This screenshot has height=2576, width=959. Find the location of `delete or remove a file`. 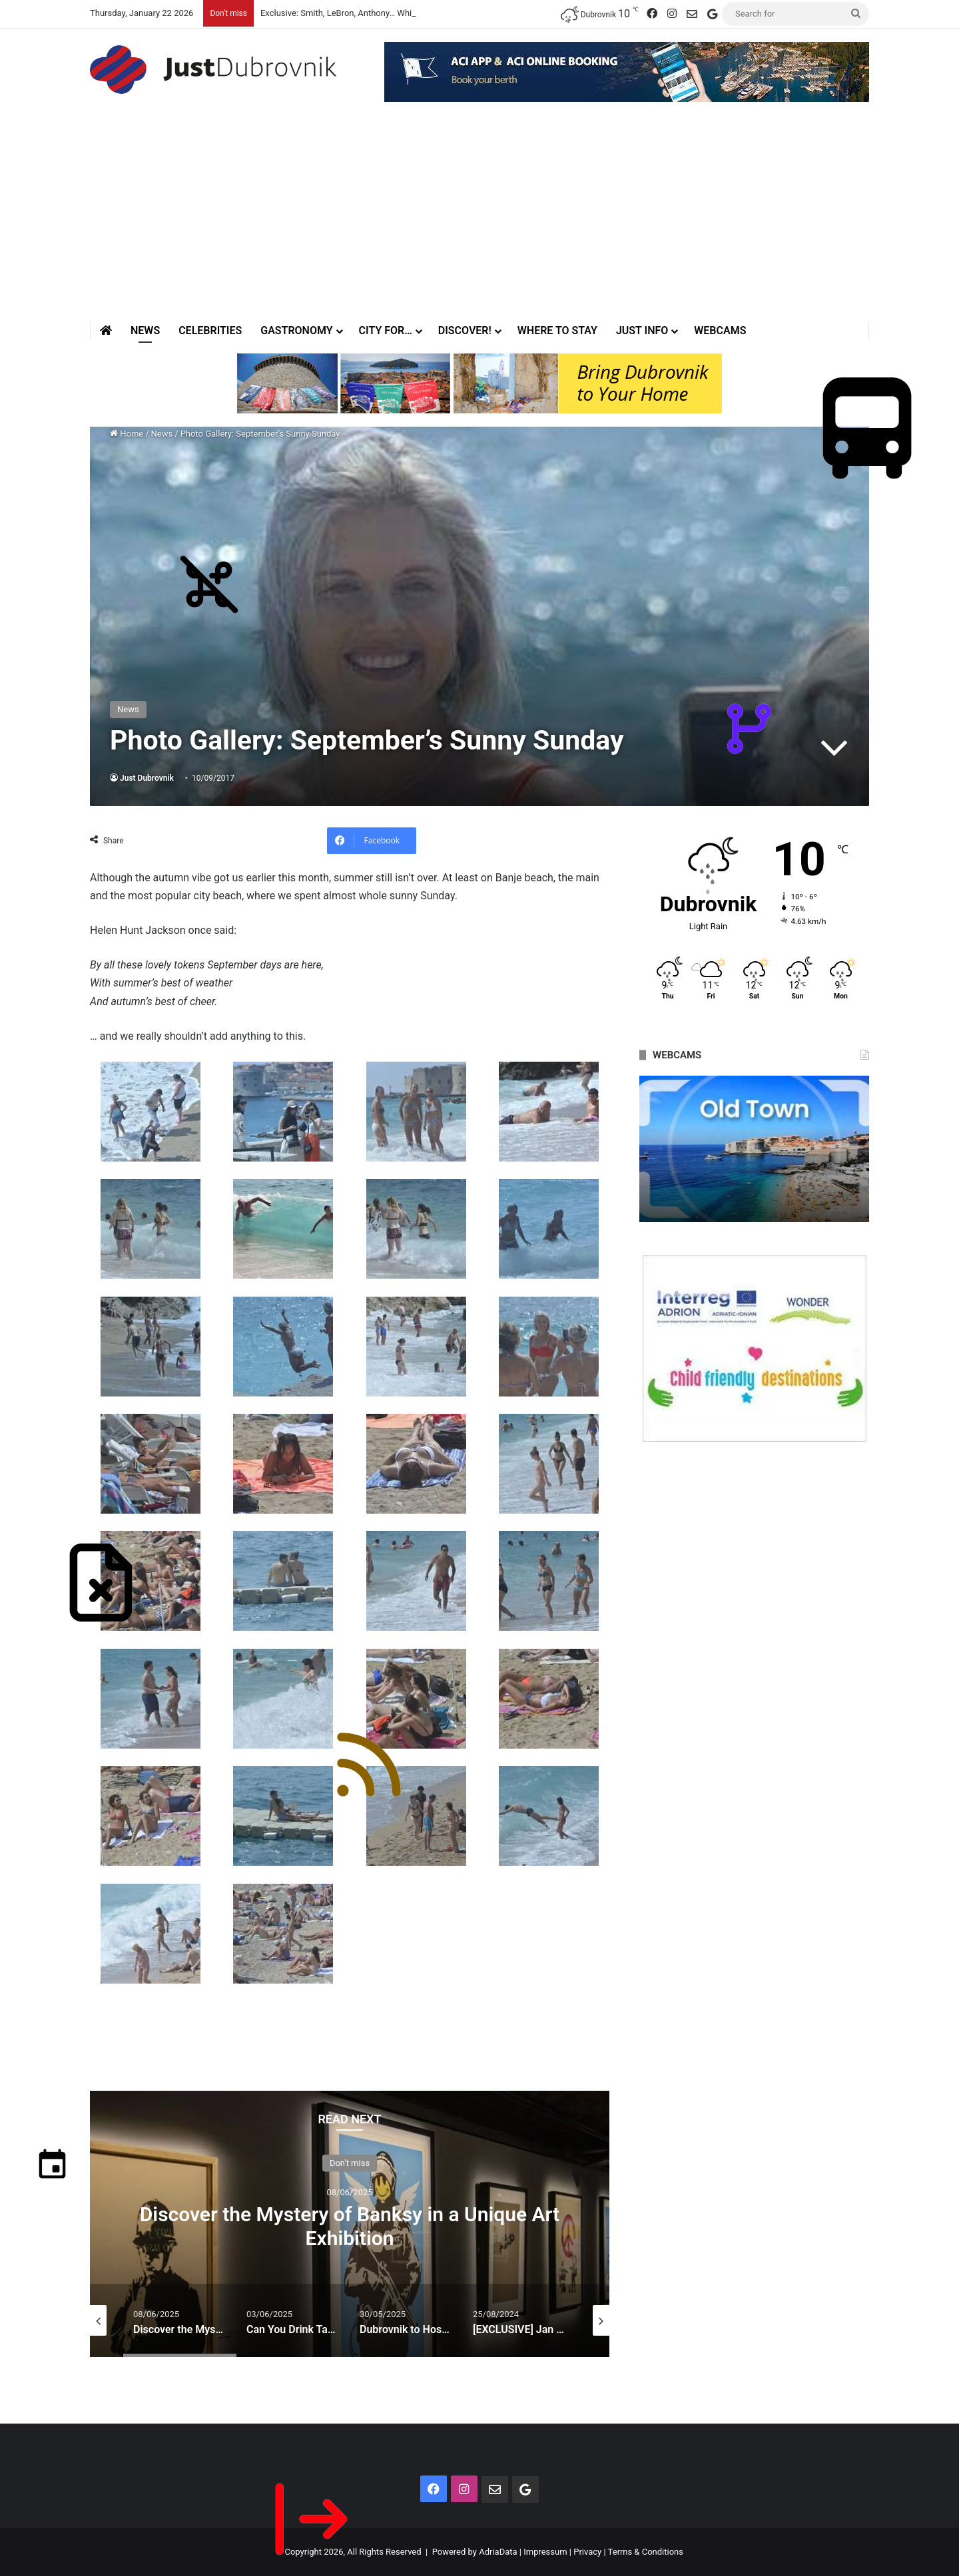

delete or remove a file is located at coordinates (101, 1582).